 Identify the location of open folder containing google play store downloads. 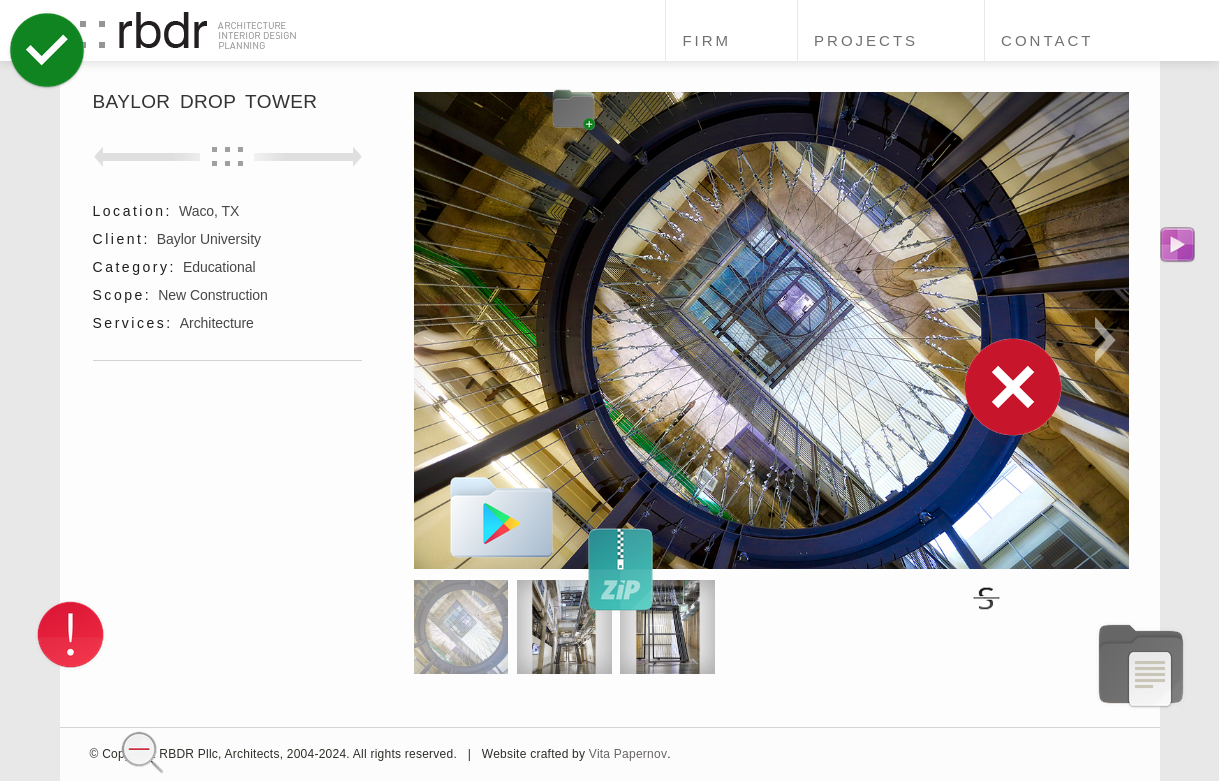
(501, 520).